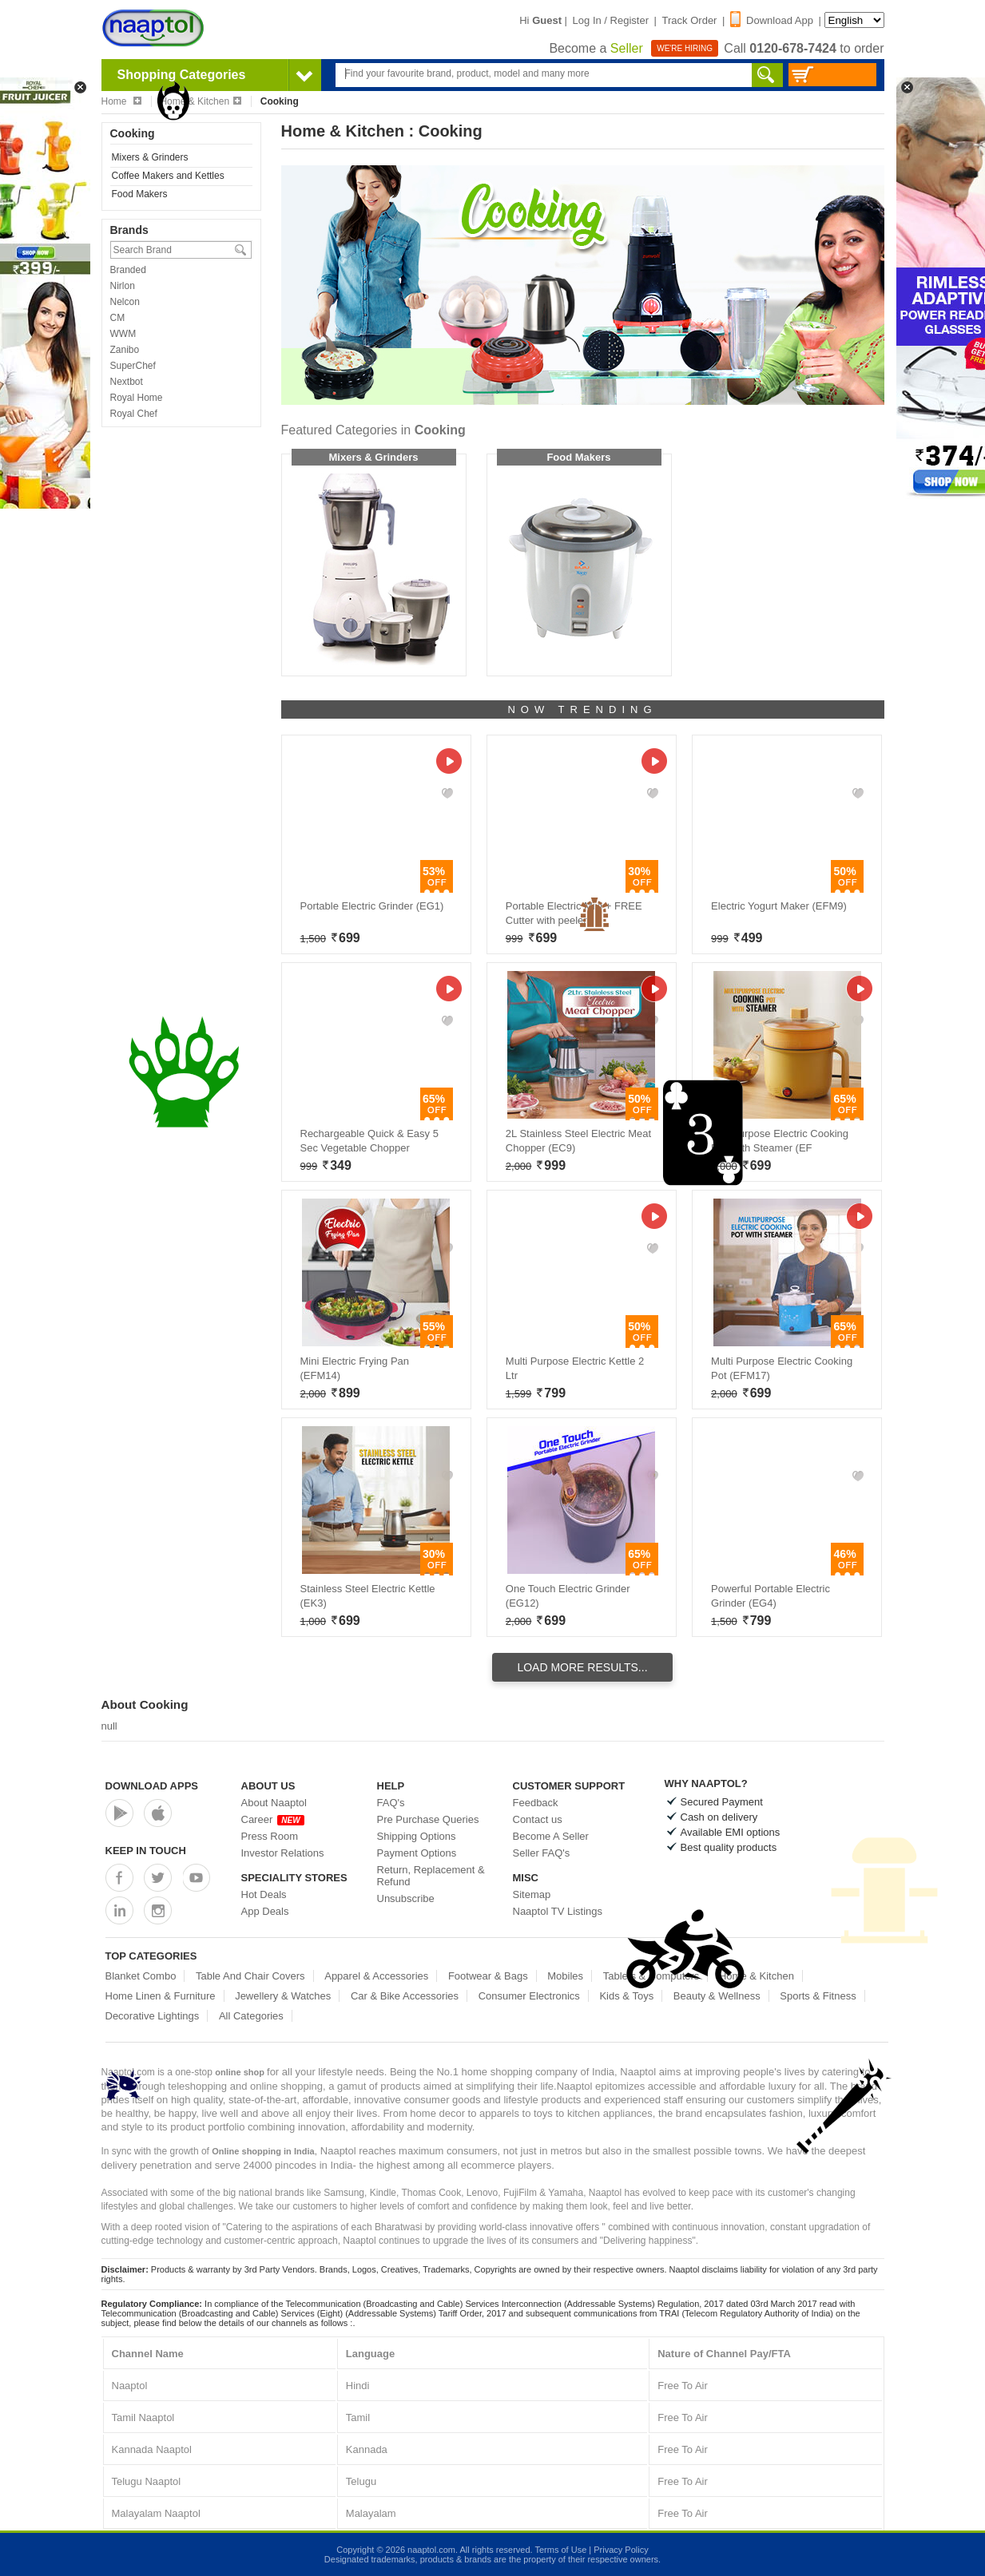 Image resolution: width=985 pixels, height=2576 pixels. I want to click on indicates danger or hazard warning in game, so click(173, 101).